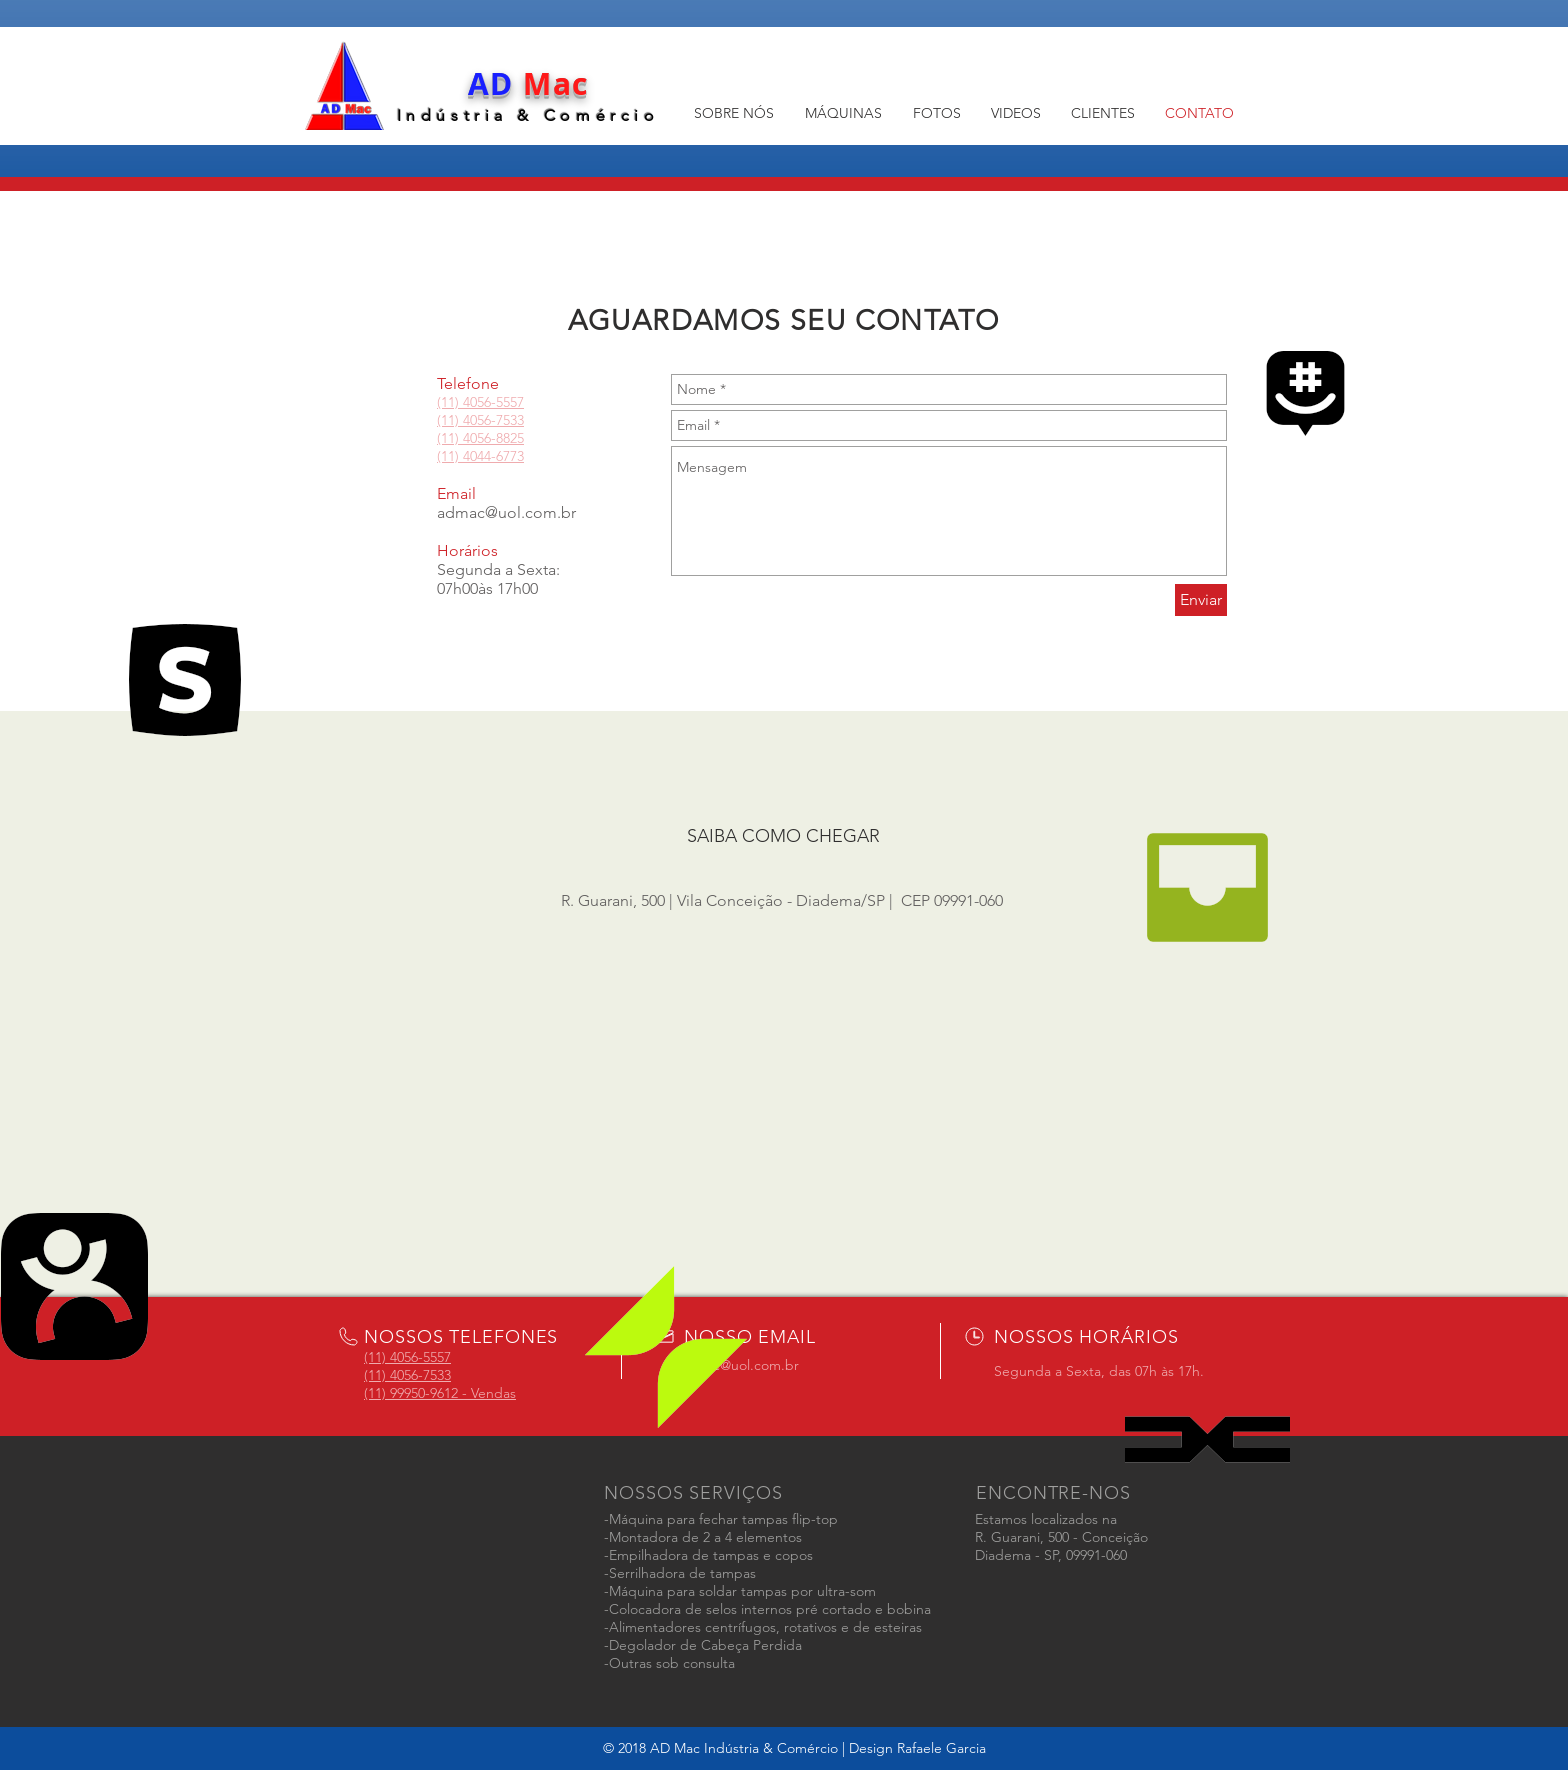 This screenshot has width=1568, height=1770. Describe the element at coordinates (74, 1286) in the screenshot. I see `open the Dianping app` at that location.